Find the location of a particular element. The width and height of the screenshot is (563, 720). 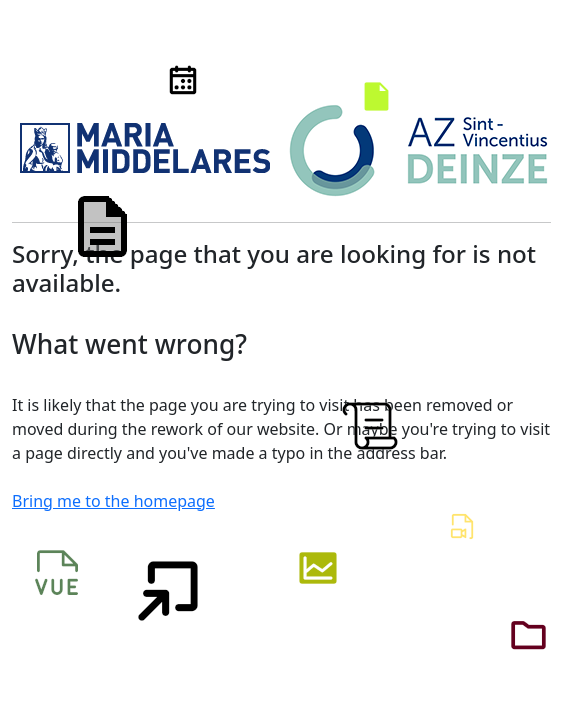

view calendar with scheduled events is located at coordinates (183, 81).